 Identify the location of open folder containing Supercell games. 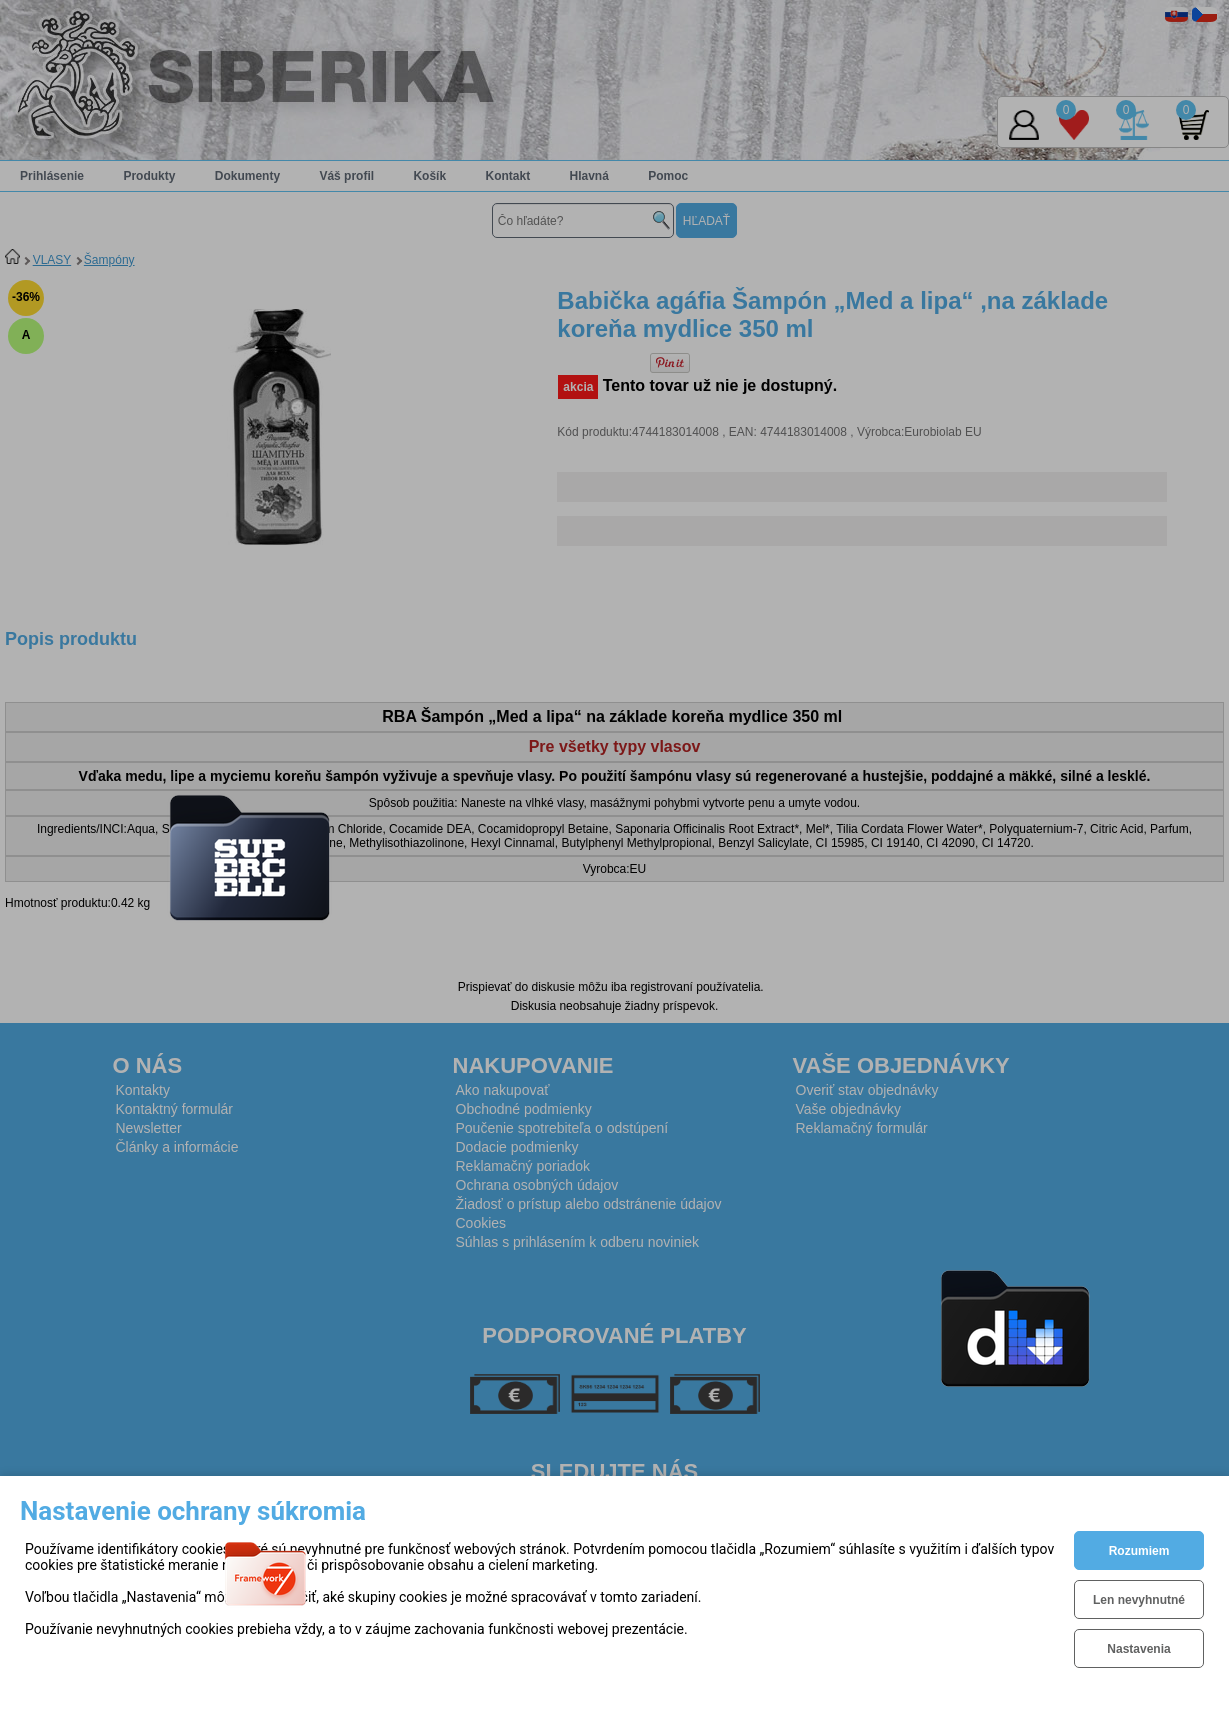
(249, 862).